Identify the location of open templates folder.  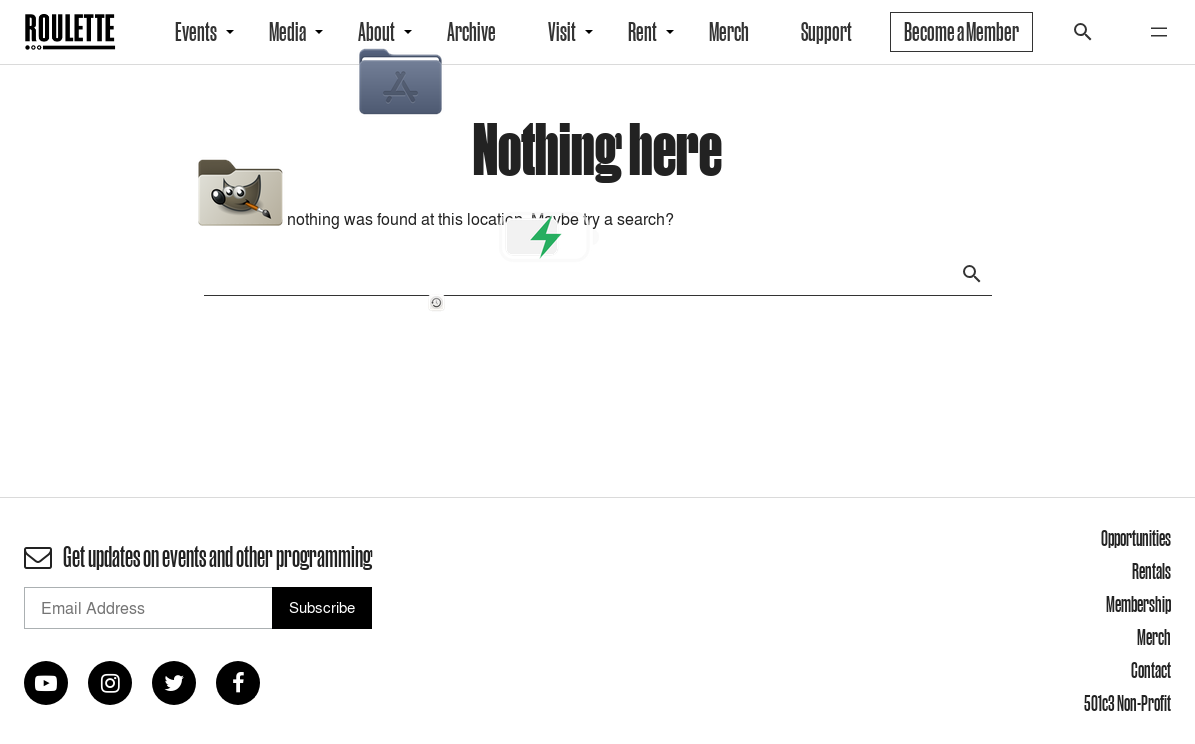
(400, 81).